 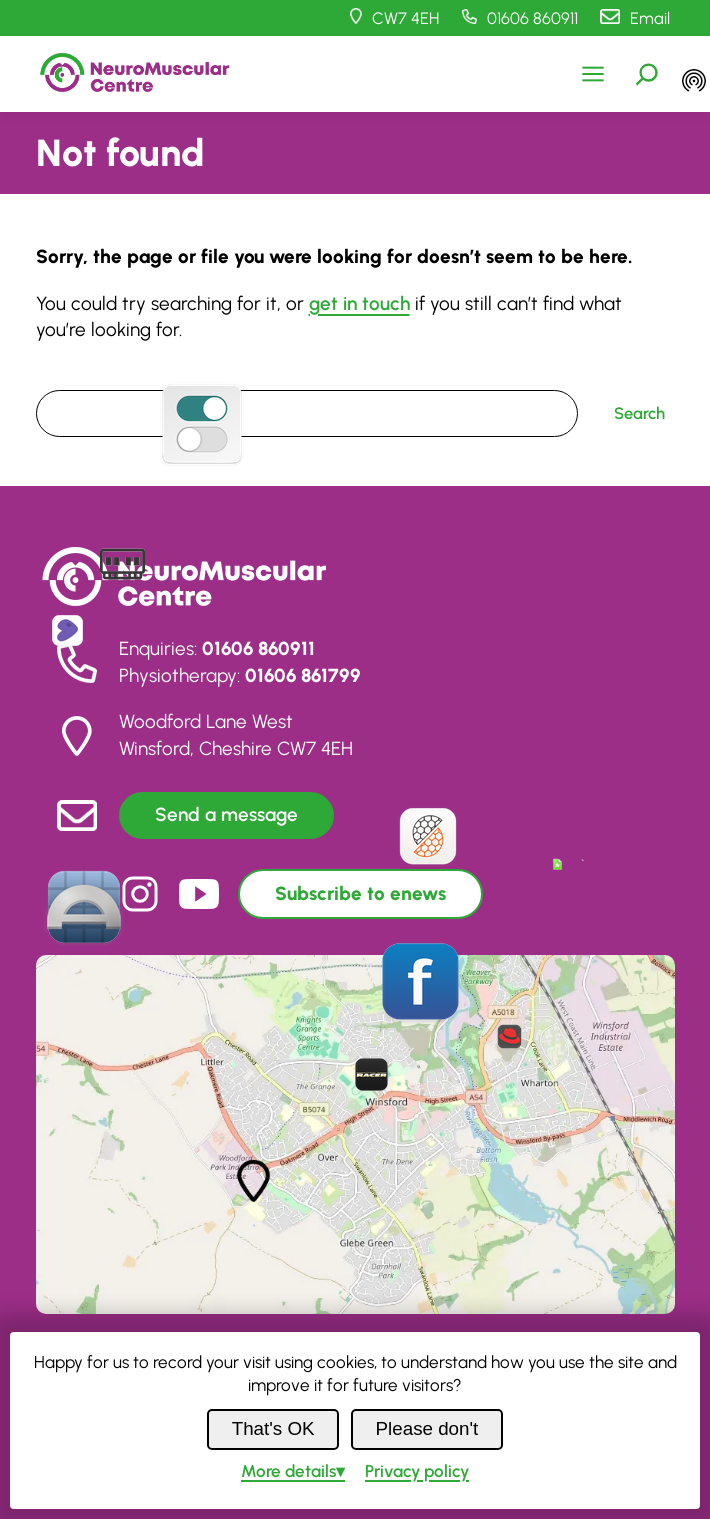 I want to click on connect to a network server, so click(x=694, y=81).